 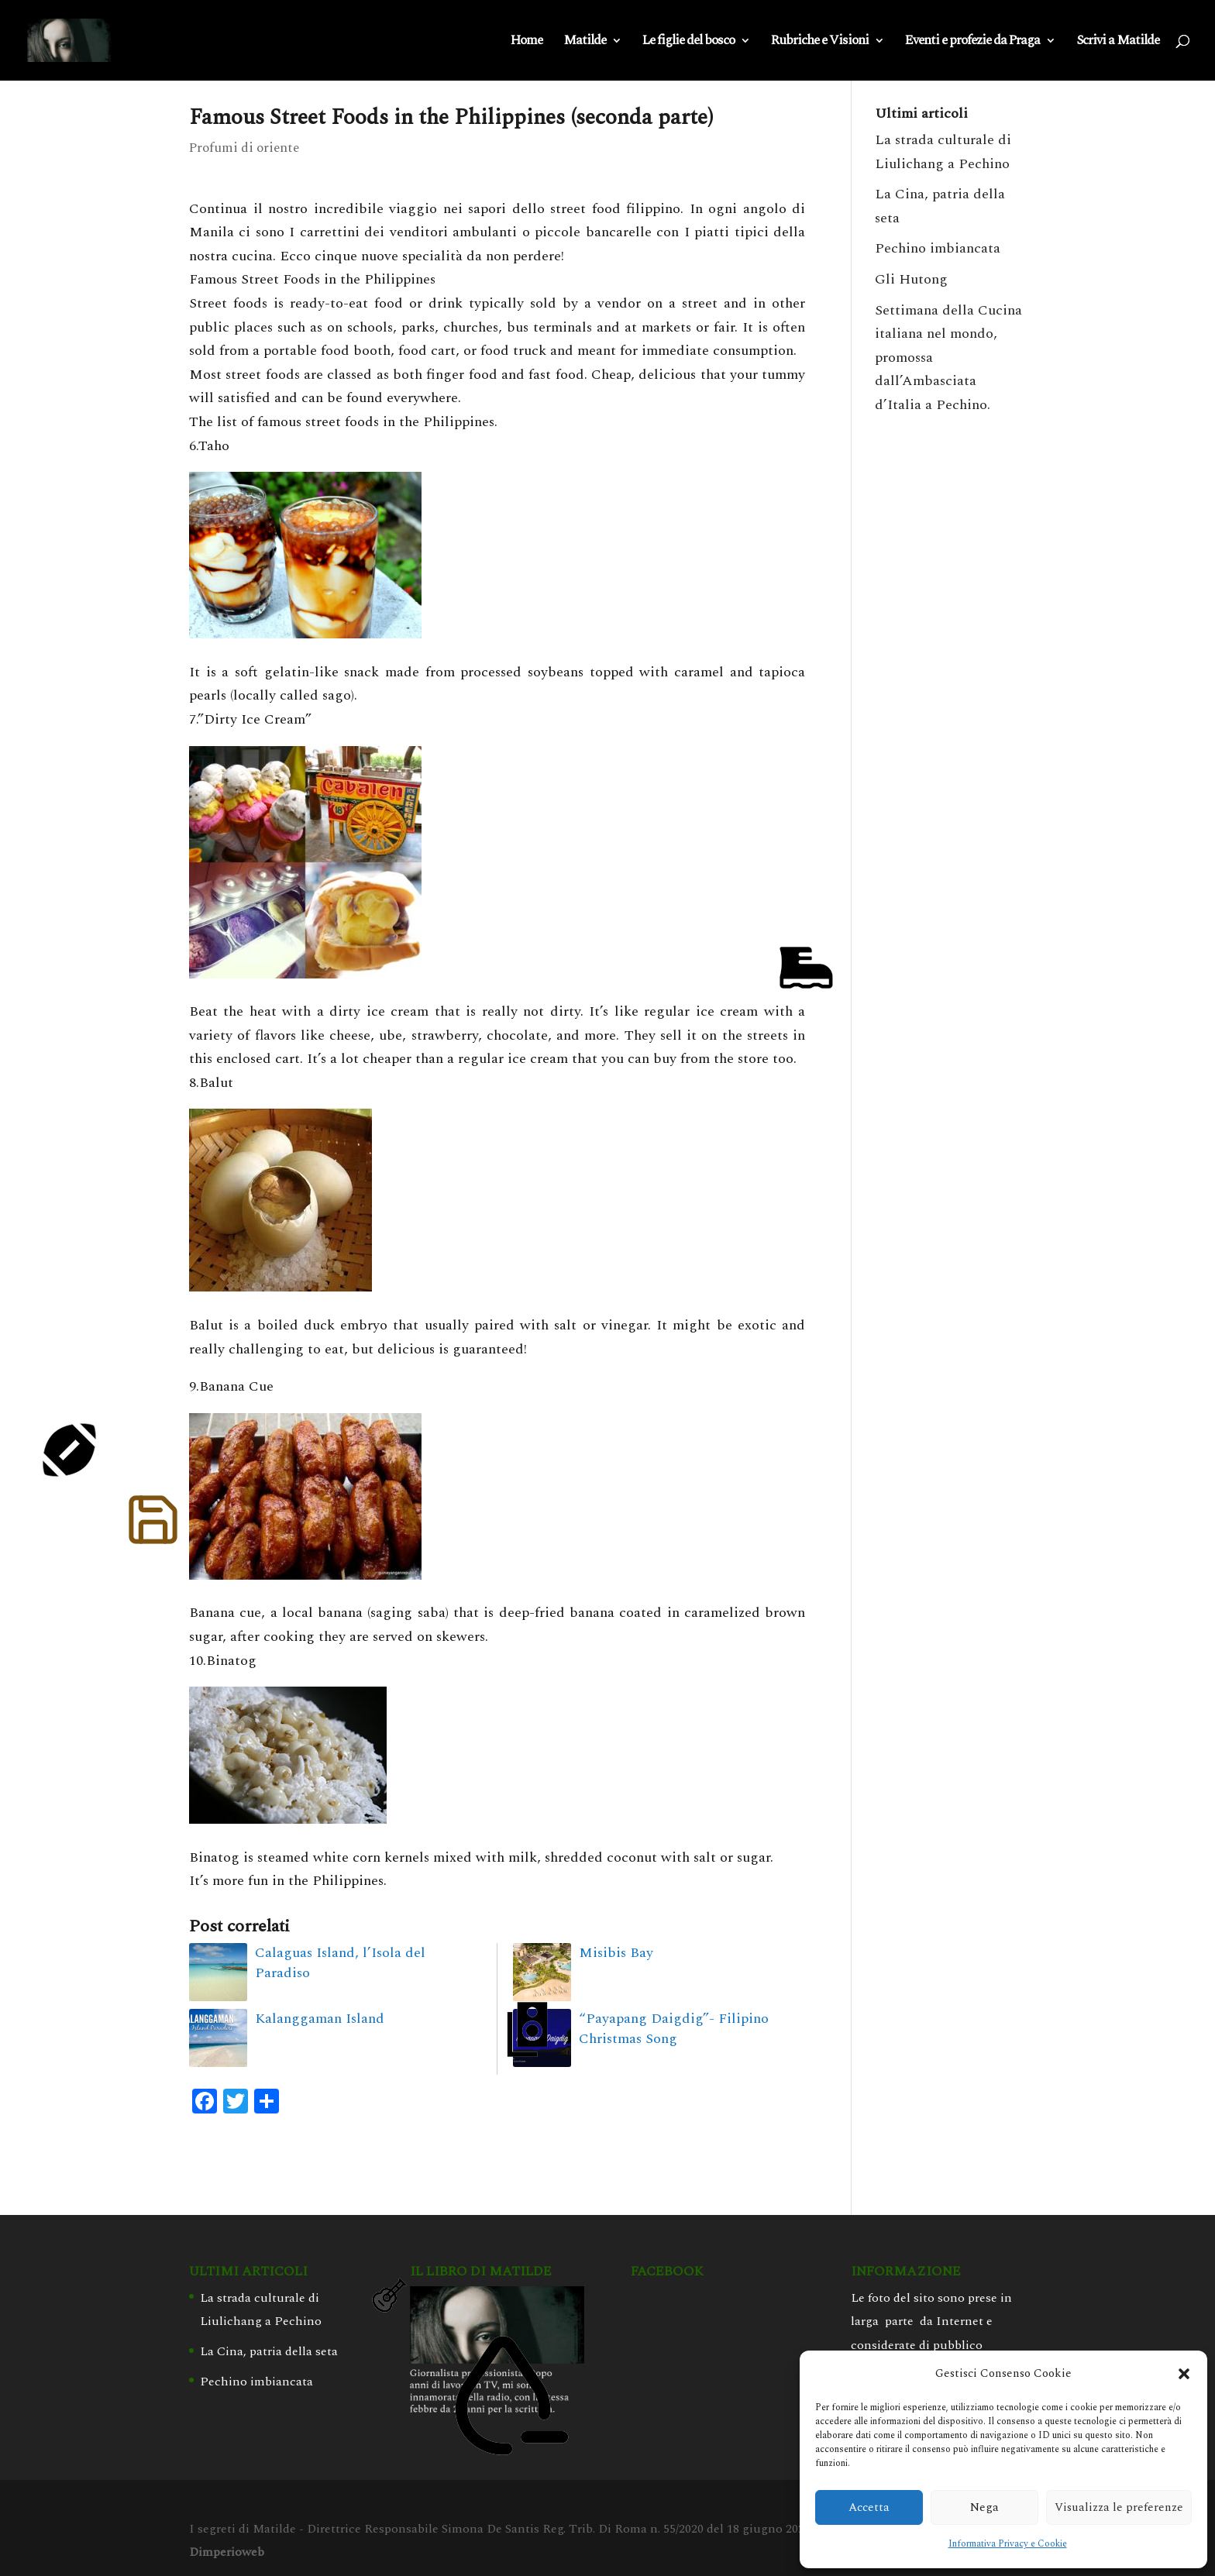 What do you see at coordinates (804, 968) in the screenshot?
I see `view footwear or shoe options` at bounding box center [804, 968].